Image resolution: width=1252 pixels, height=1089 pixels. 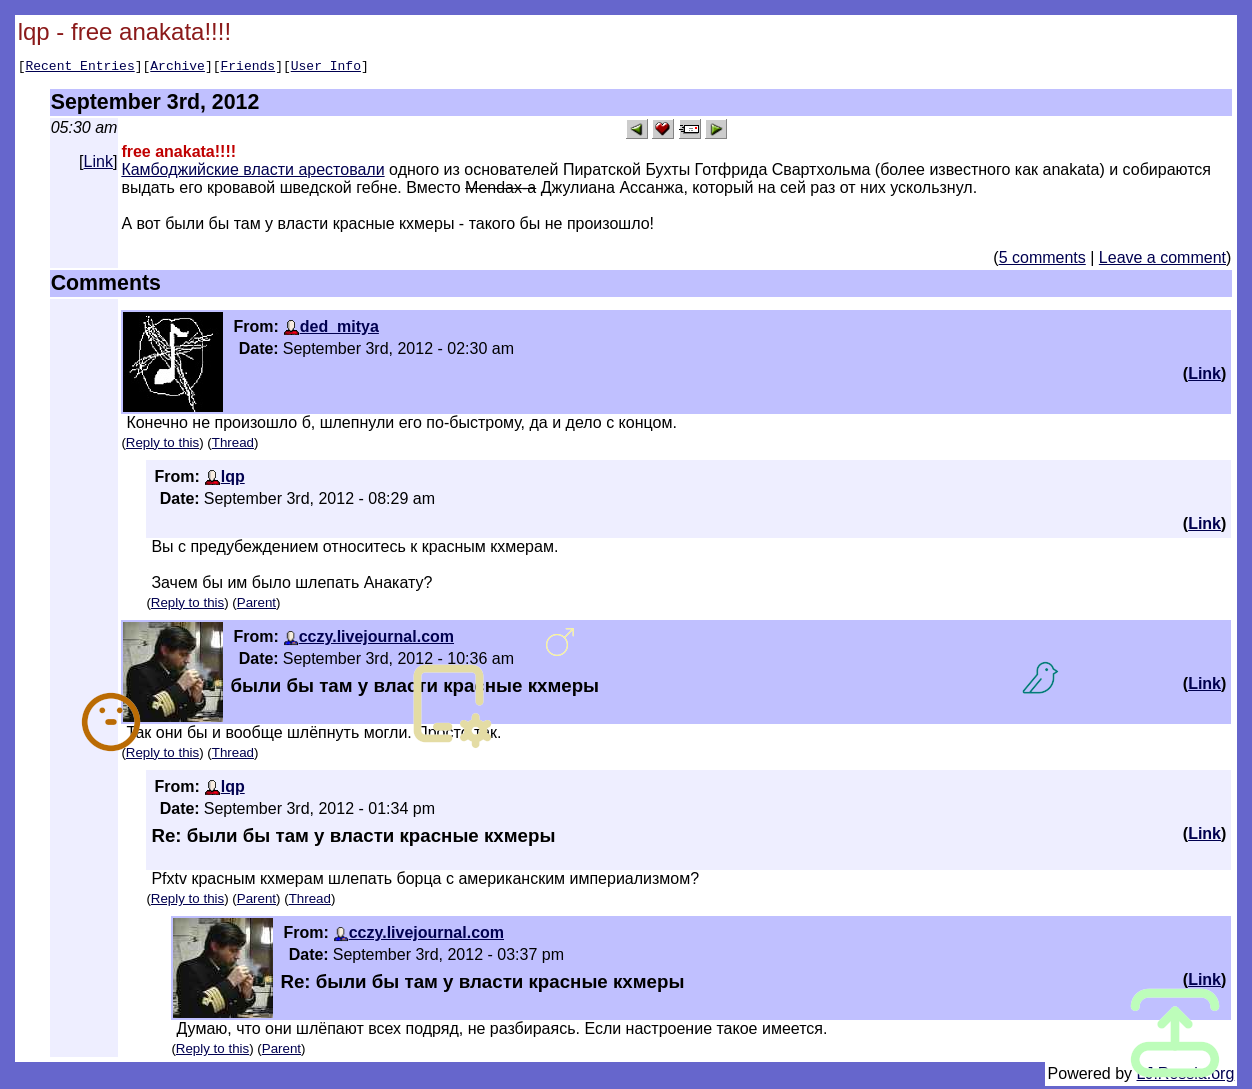 I want to click on indicates looking up or searching for information, so click(x=111, y=722).